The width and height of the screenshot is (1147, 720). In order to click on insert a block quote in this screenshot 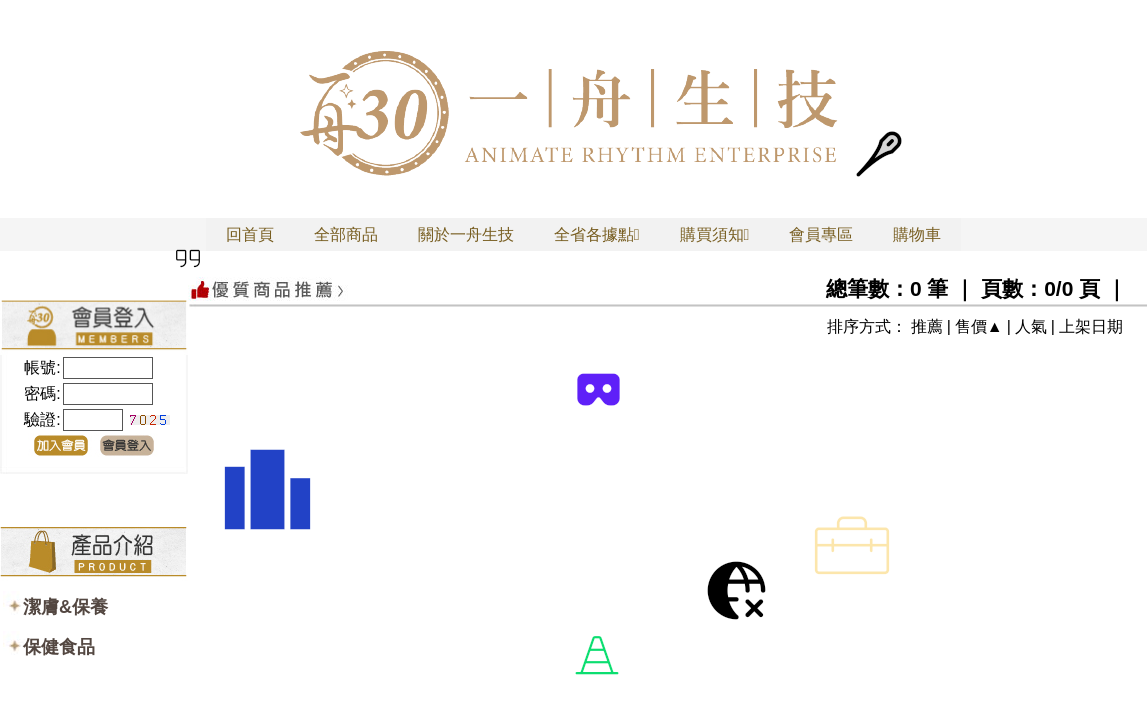, I will do `click(188, 258)`.